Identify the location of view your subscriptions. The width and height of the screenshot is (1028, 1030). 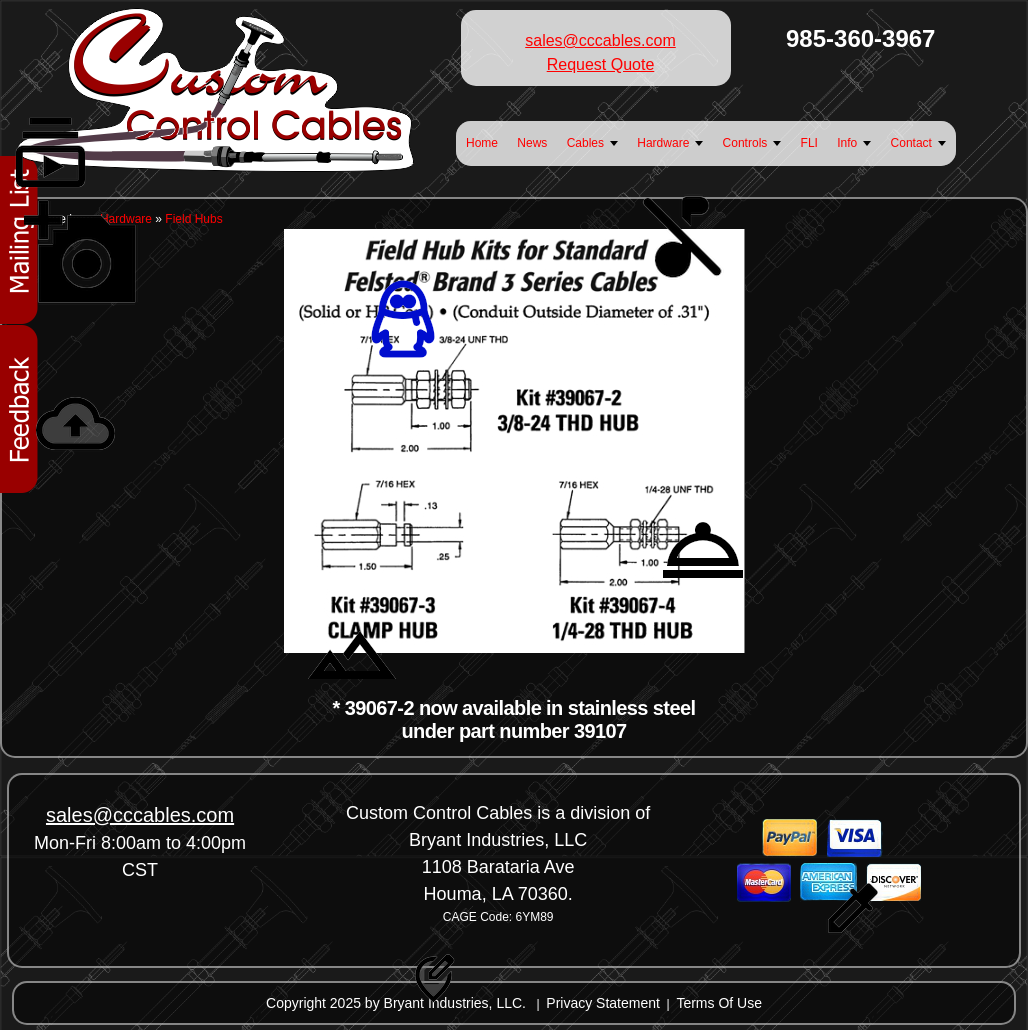
(50, 152).